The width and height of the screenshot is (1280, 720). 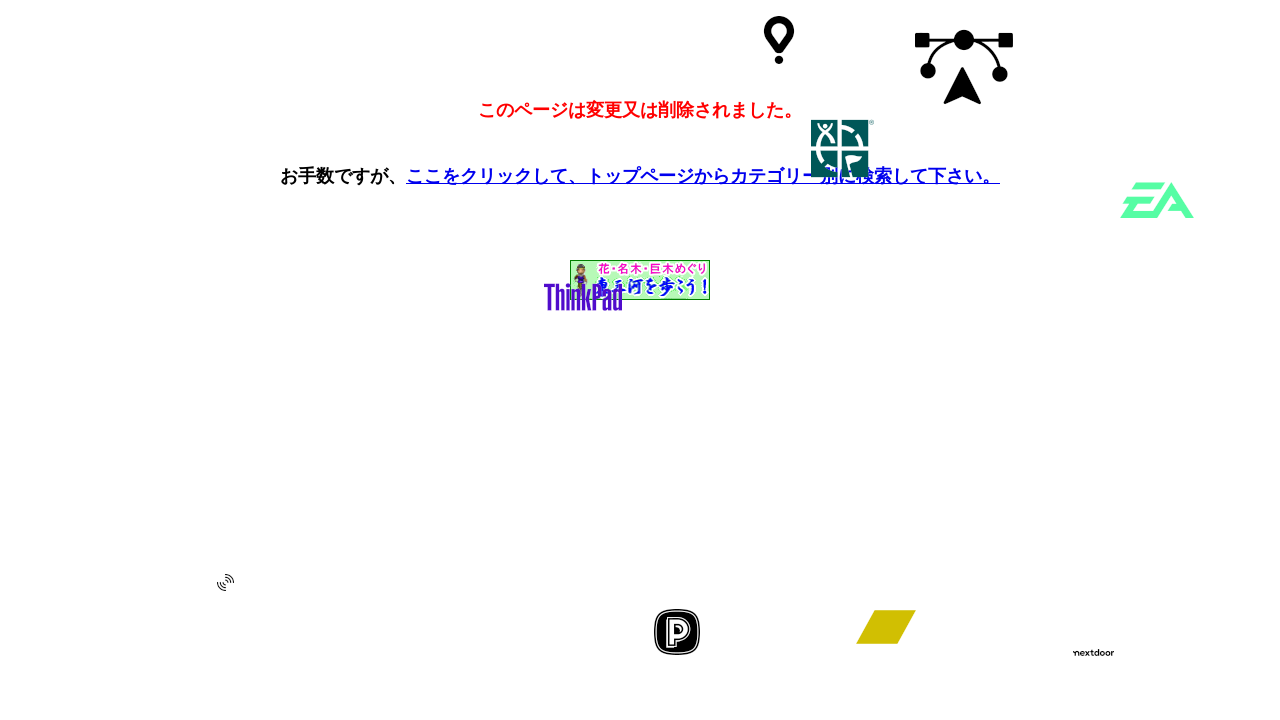 What do you see at coordinates (1157, 200) in the screenshot?
I see `electronic arts company logo` at bounding box center [1157, 200].